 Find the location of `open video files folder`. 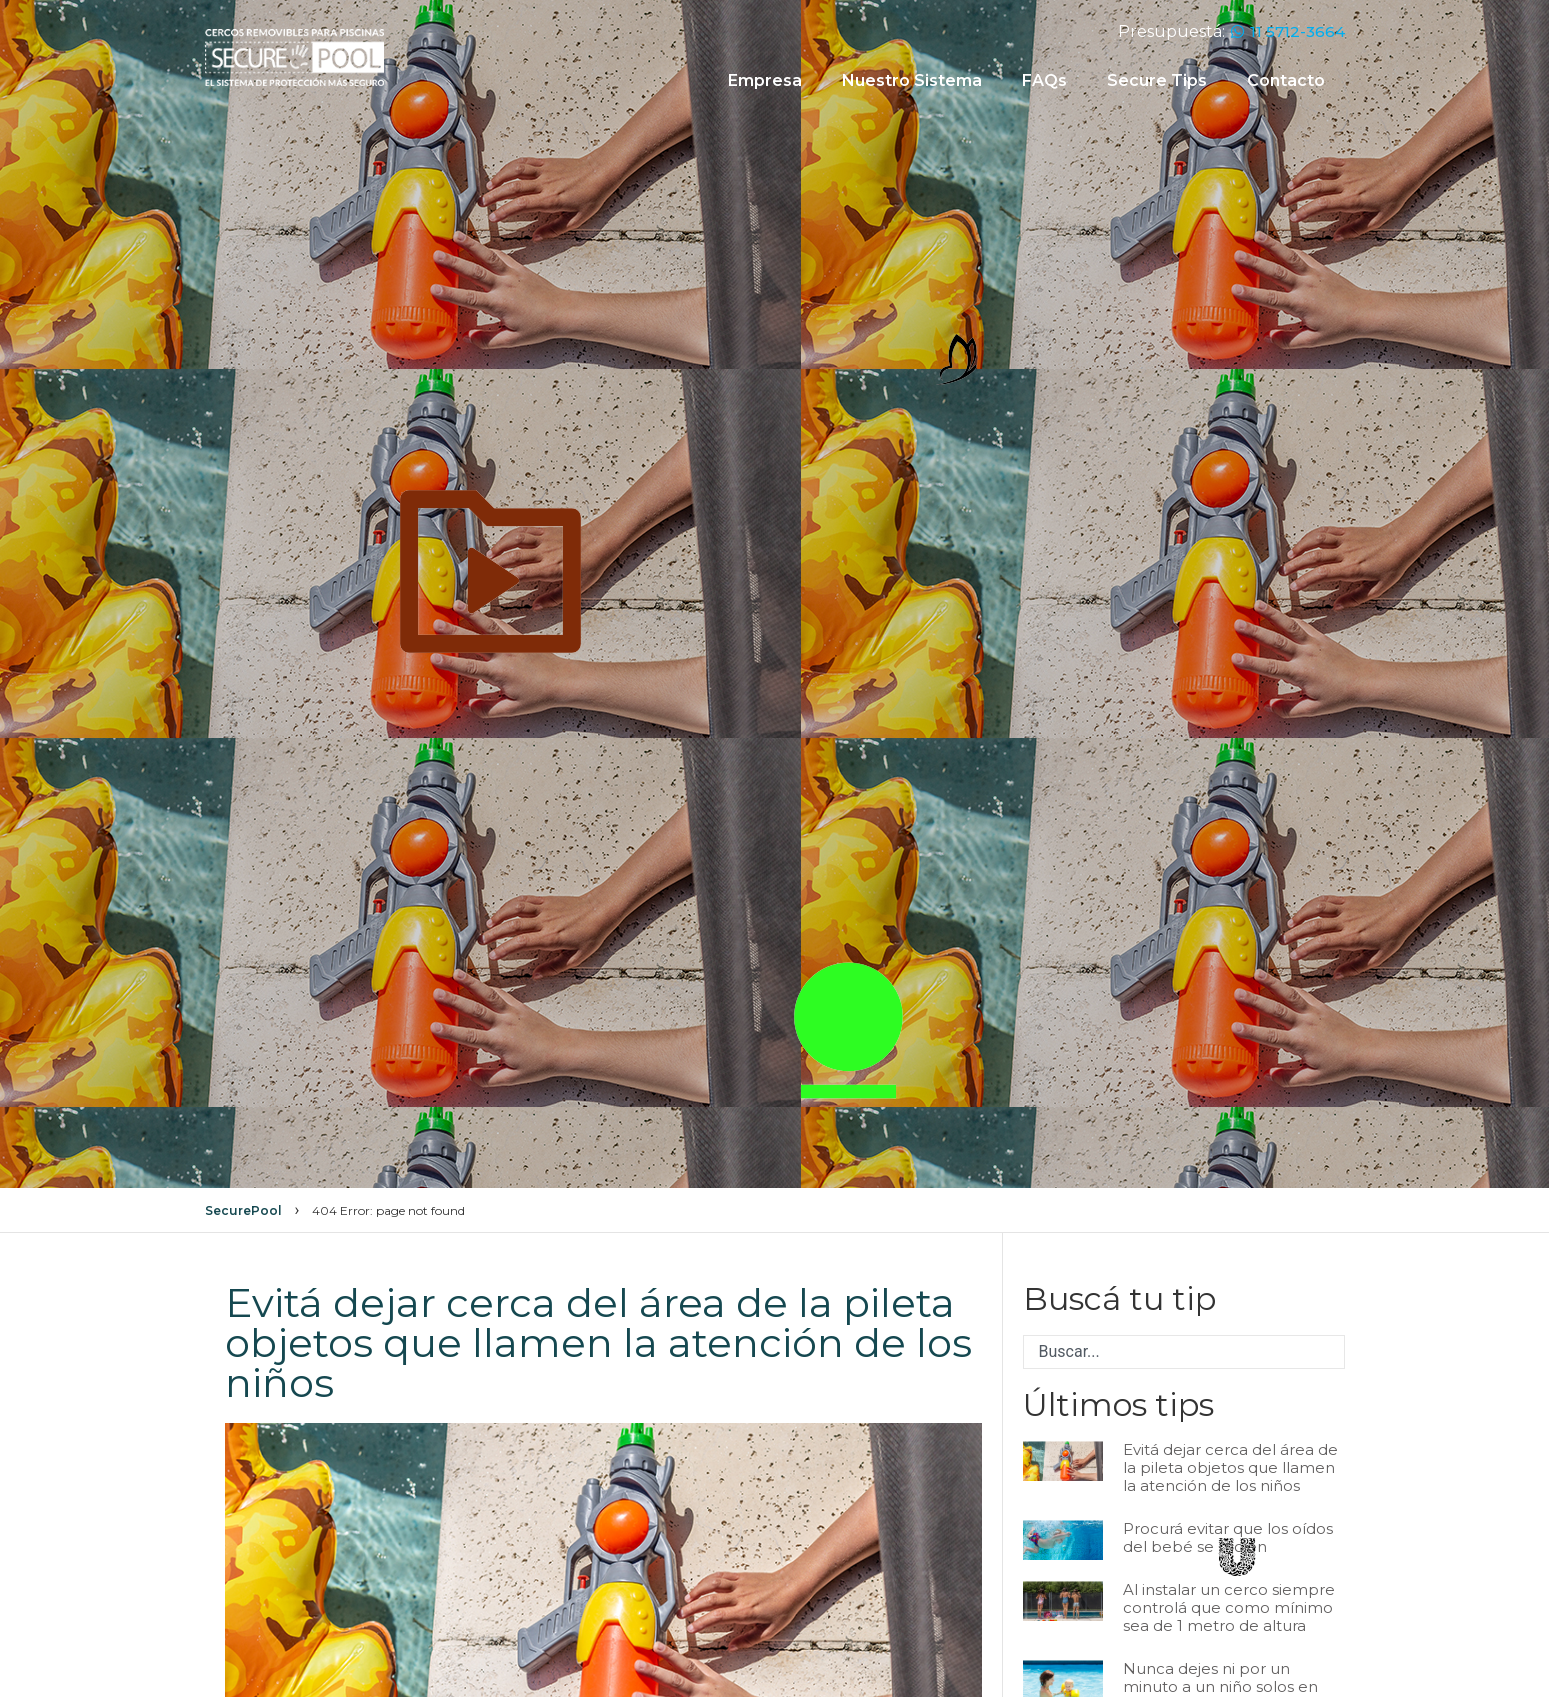

open video files folder is located at coordinates (490, 571).